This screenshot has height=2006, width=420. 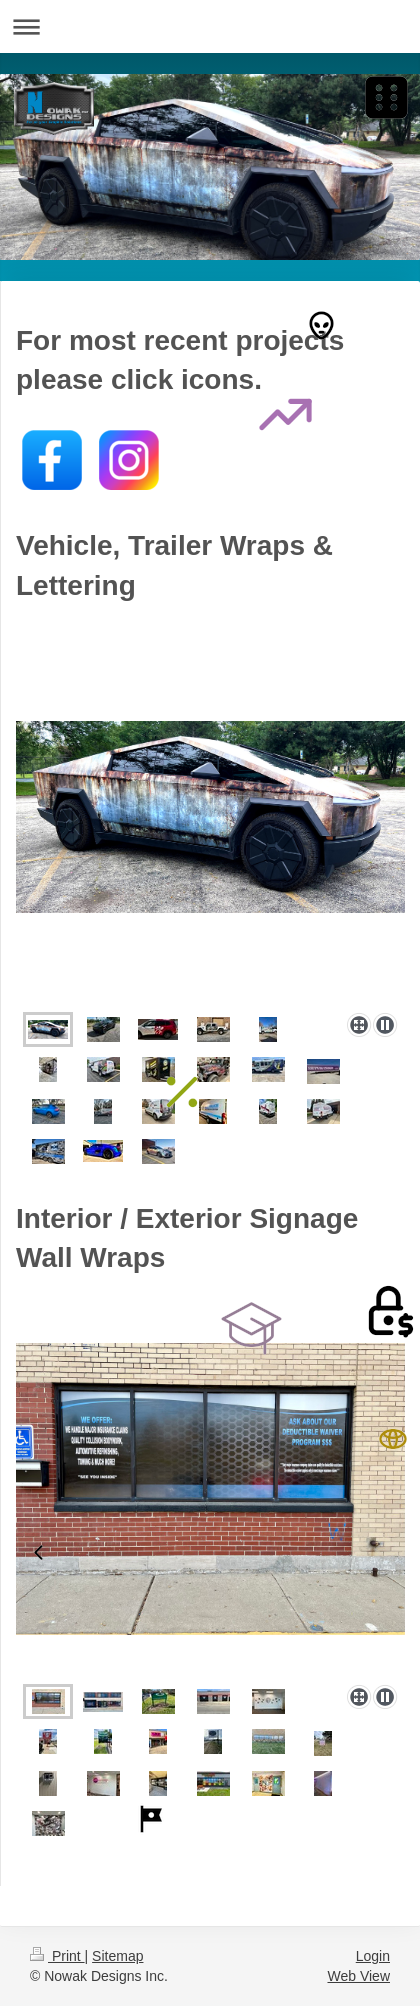 What do you see at coordinates (150, 1819) in the screenshot?
I see `start a guided tour or walkthrough` at bounding box center [150, 1819].